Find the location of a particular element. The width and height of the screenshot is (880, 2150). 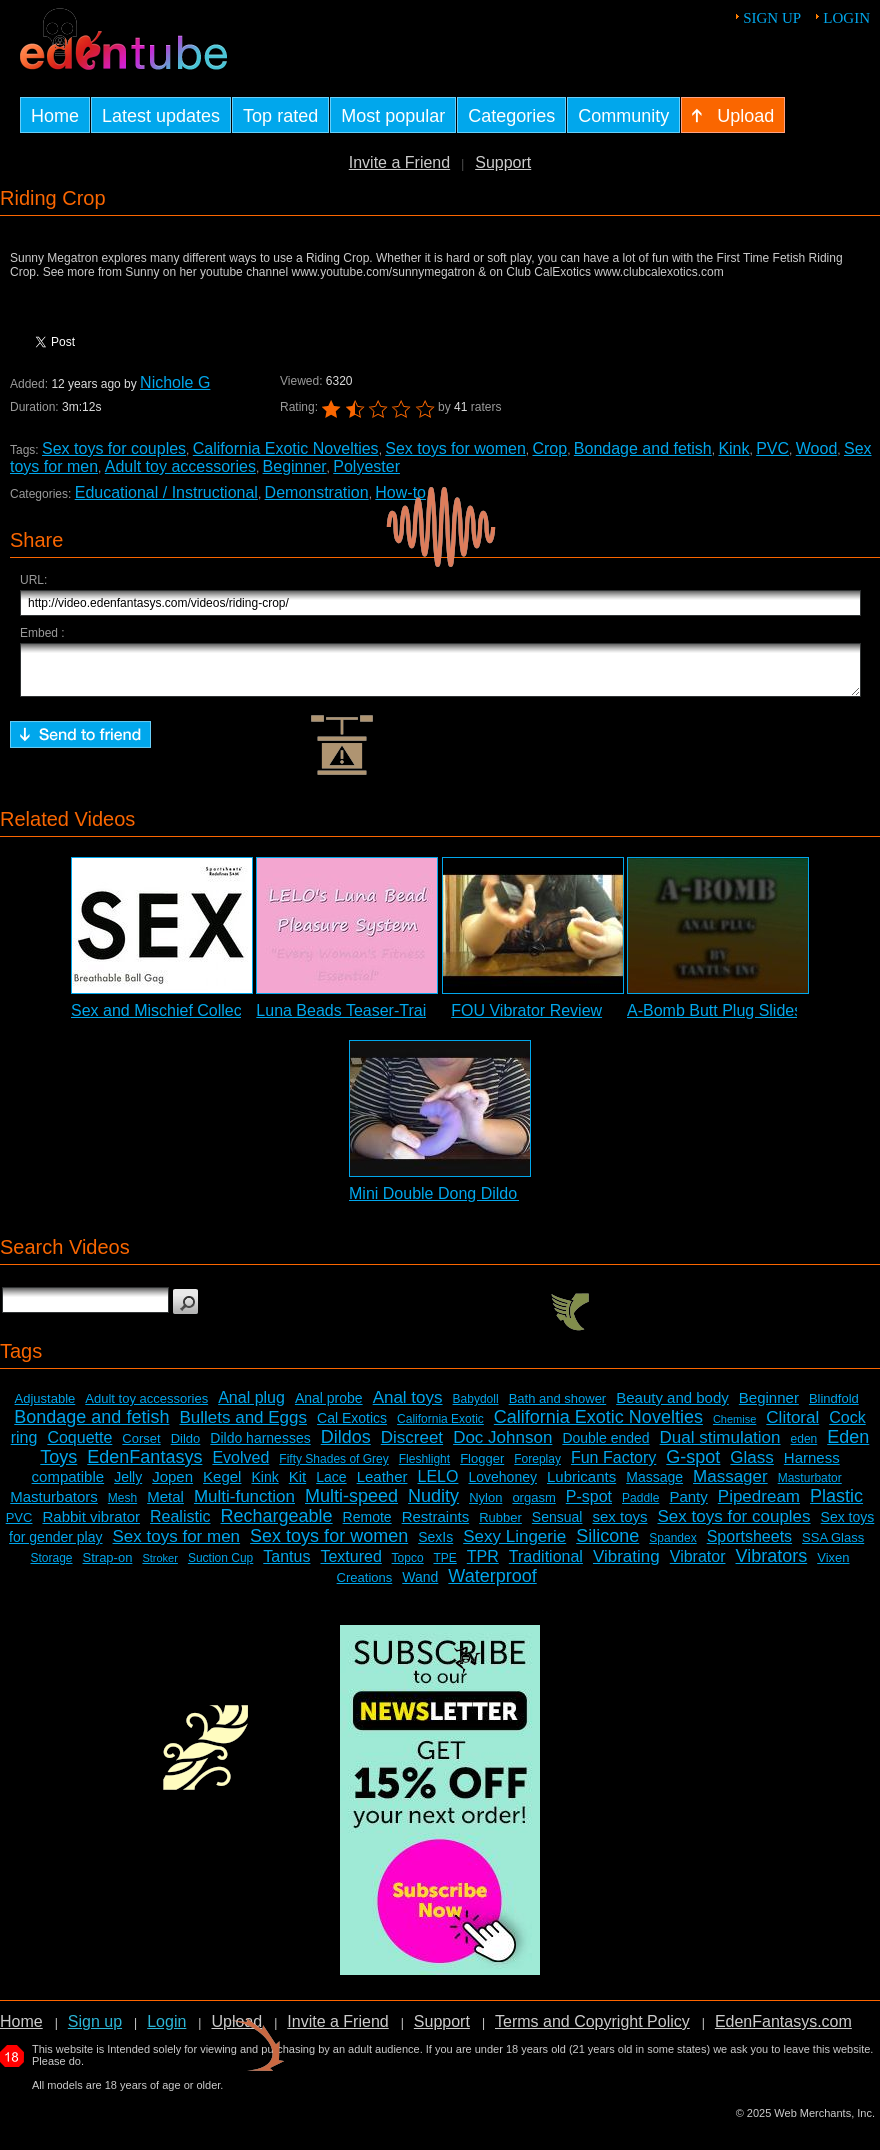

trigger an explosive or demolition action in-game is located at coordinates (342, 744).